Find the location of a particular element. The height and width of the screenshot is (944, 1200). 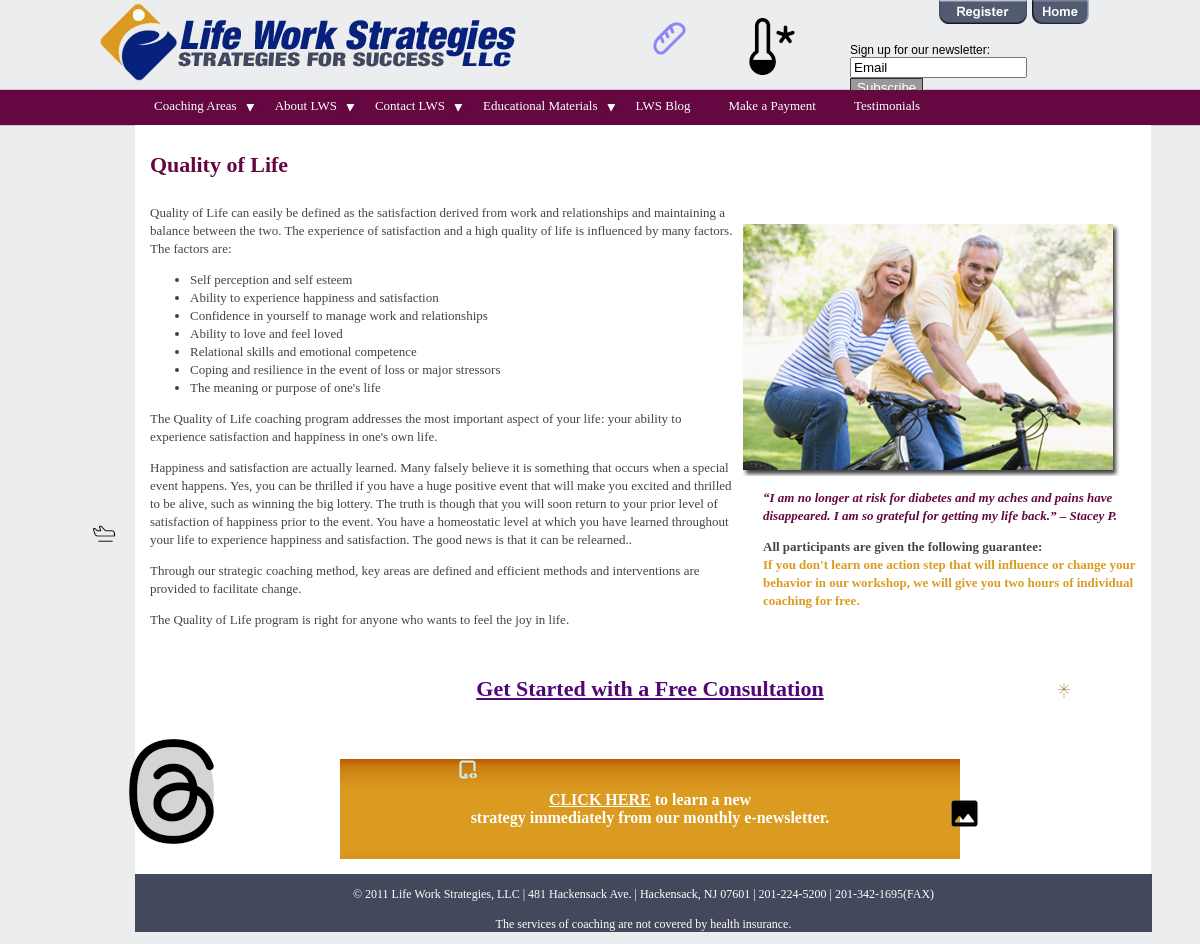

open the Threads app is located at coordinates (173, 791).